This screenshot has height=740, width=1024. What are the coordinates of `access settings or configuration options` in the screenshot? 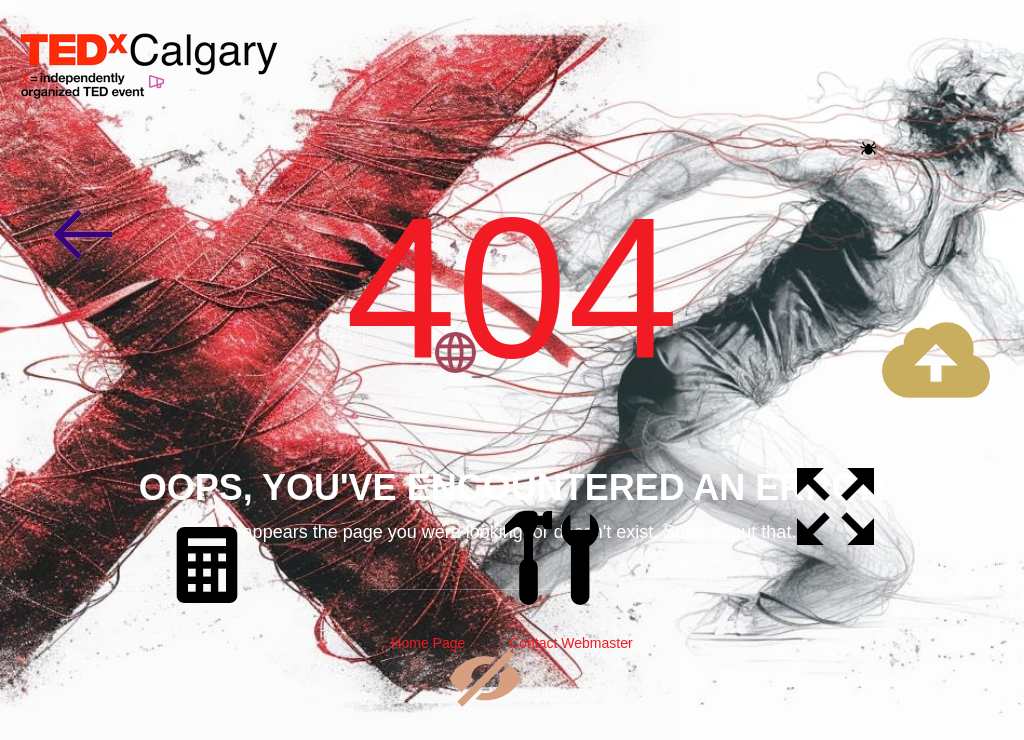 It's located at (552, 558).